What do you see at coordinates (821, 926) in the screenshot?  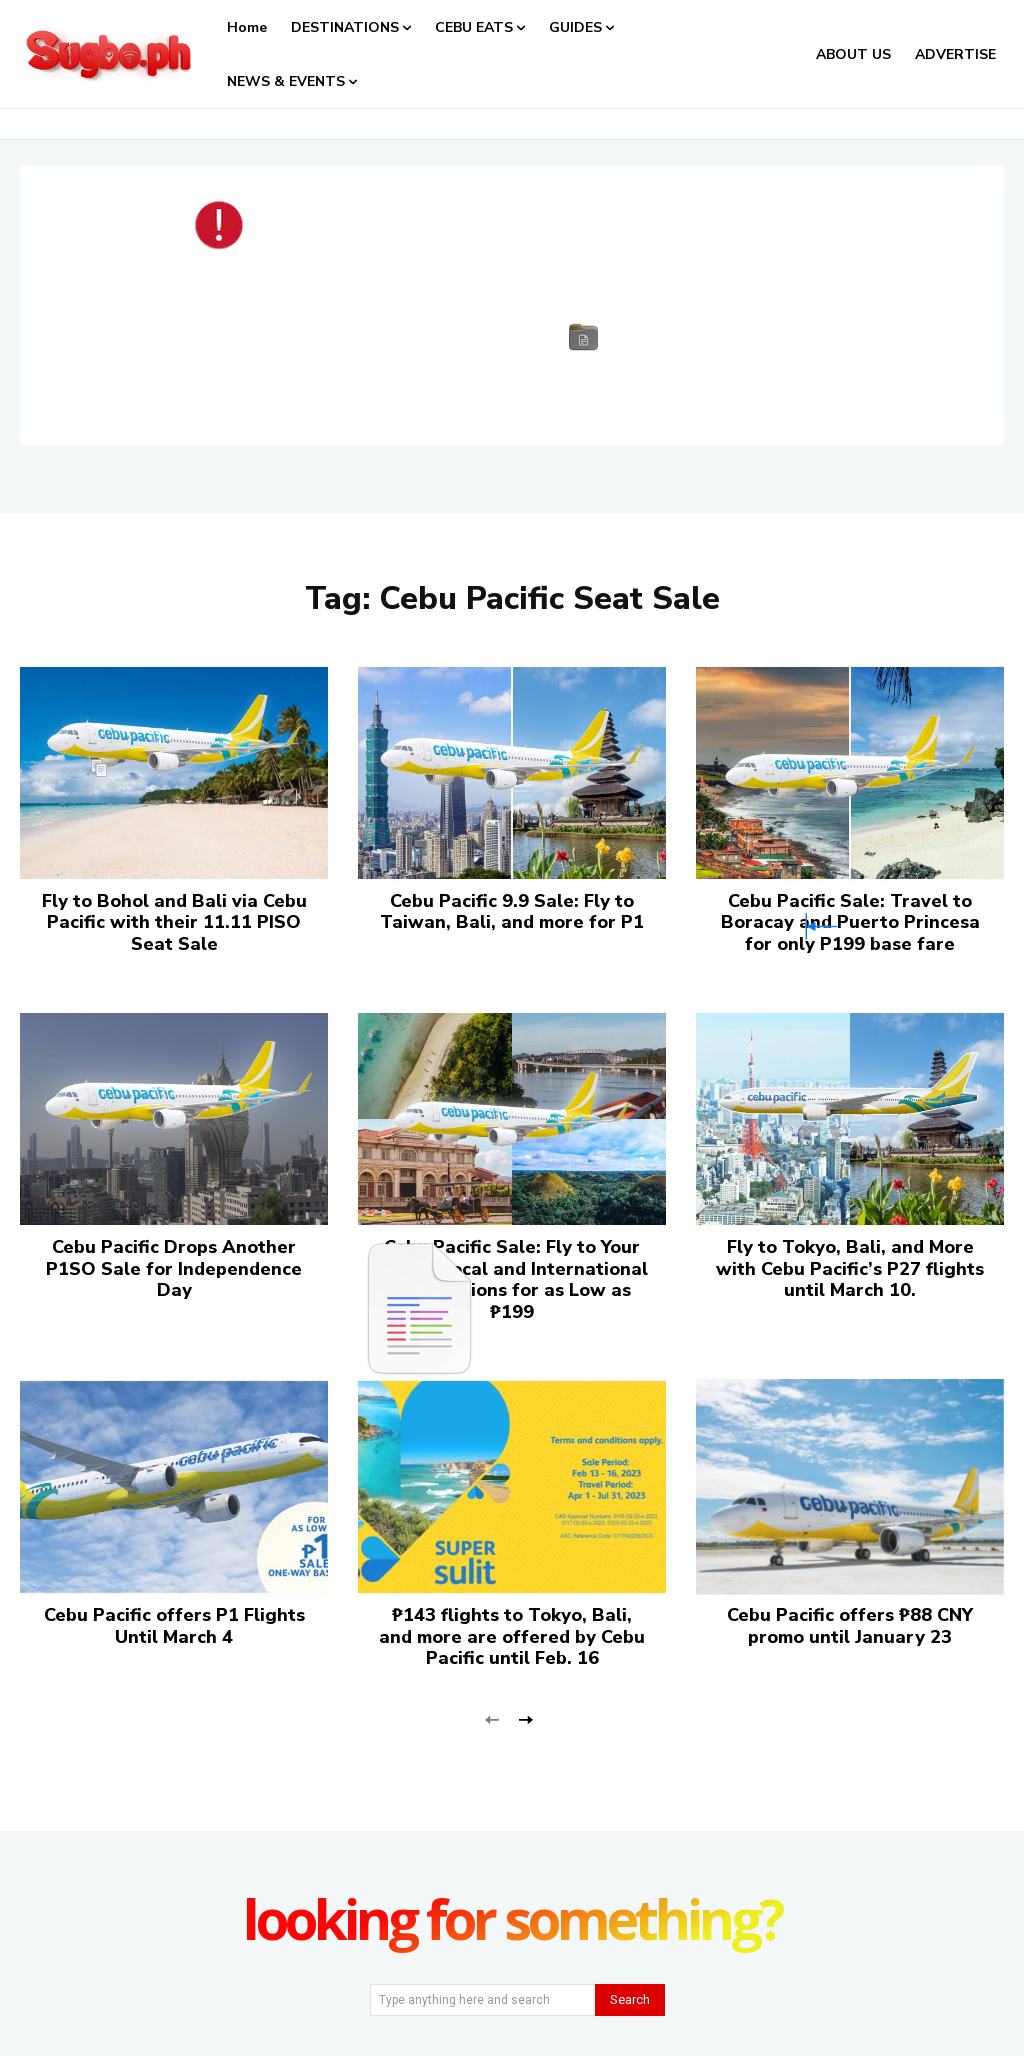 I see `go to the first item in a list or sequence` at bounding box center [821, 926].